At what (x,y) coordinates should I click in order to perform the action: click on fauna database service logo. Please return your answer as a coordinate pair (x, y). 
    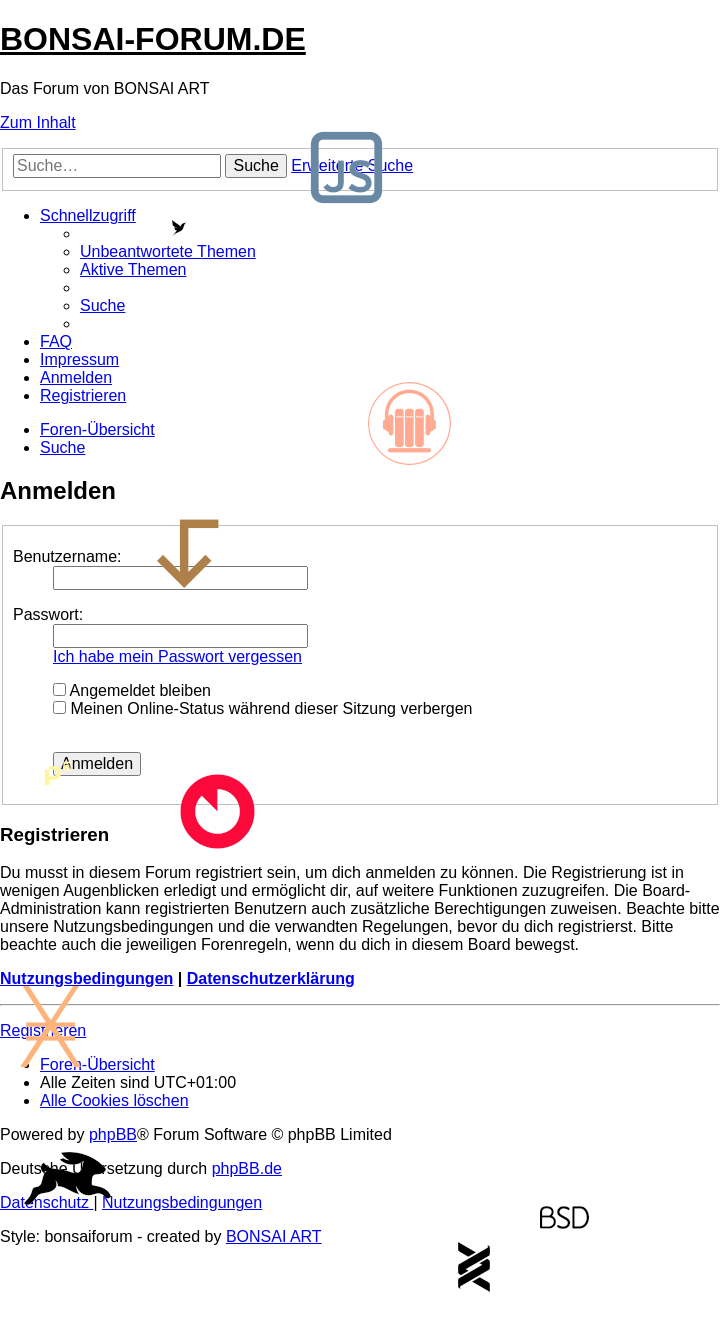
    Looking at the image, I should click on (179, 228).